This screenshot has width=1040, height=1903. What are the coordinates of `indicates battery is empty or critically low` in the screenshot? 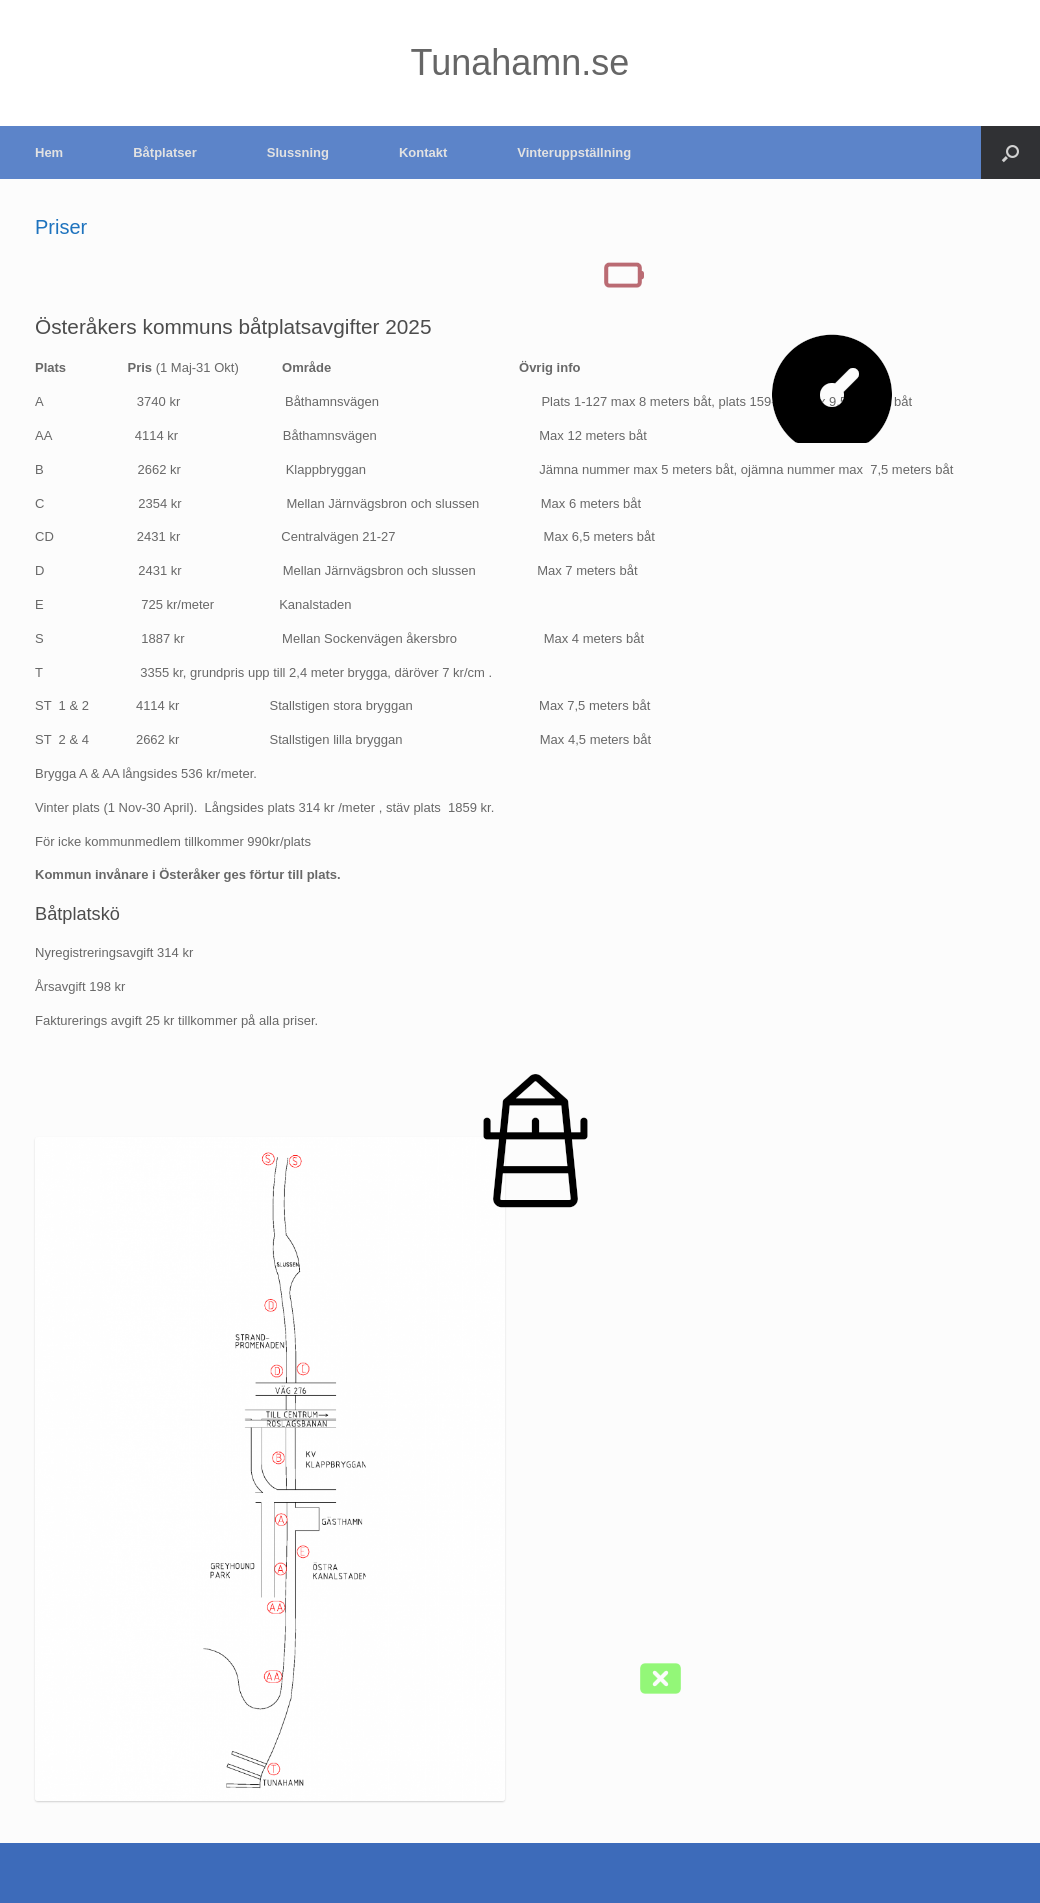 It's located at (623, 273).